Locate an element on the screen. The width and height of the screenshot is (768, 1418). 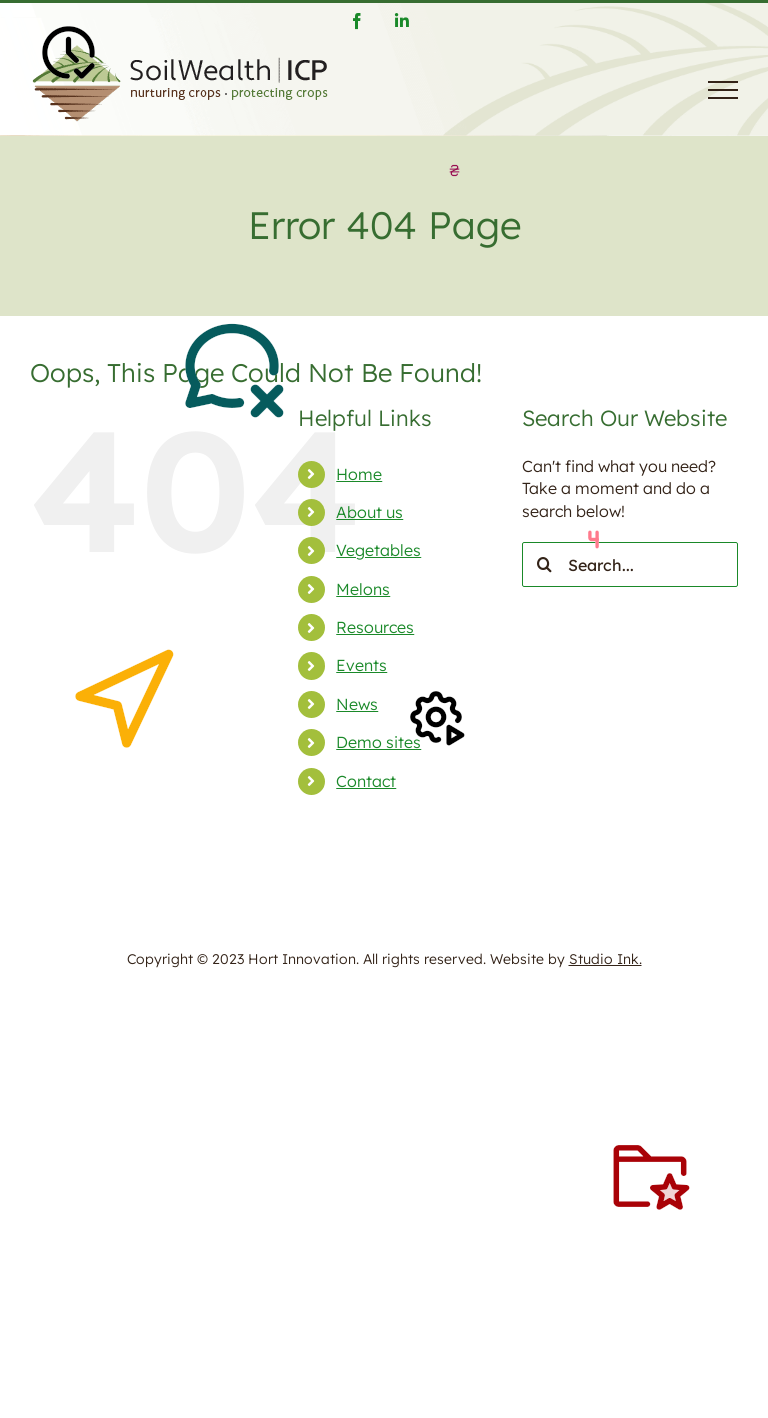
delete a conversation or message is located at coordinates (232, 366).